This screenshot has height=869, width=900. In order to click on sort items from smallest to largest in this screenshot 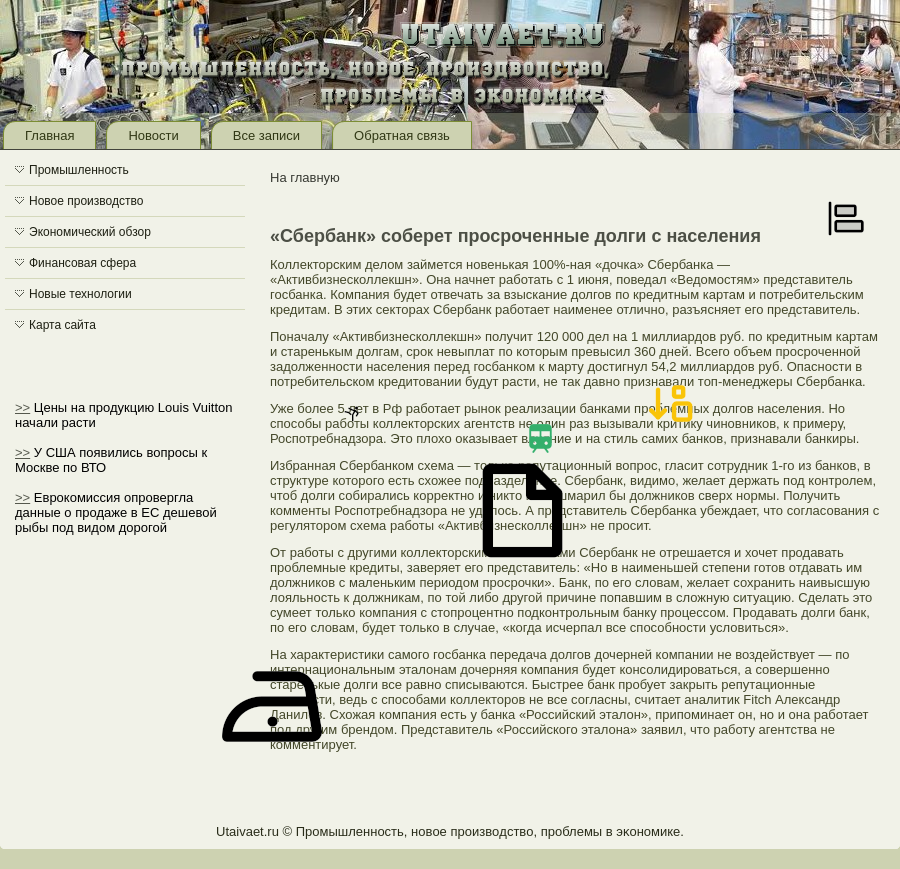, I will do `click(669, 403)`.